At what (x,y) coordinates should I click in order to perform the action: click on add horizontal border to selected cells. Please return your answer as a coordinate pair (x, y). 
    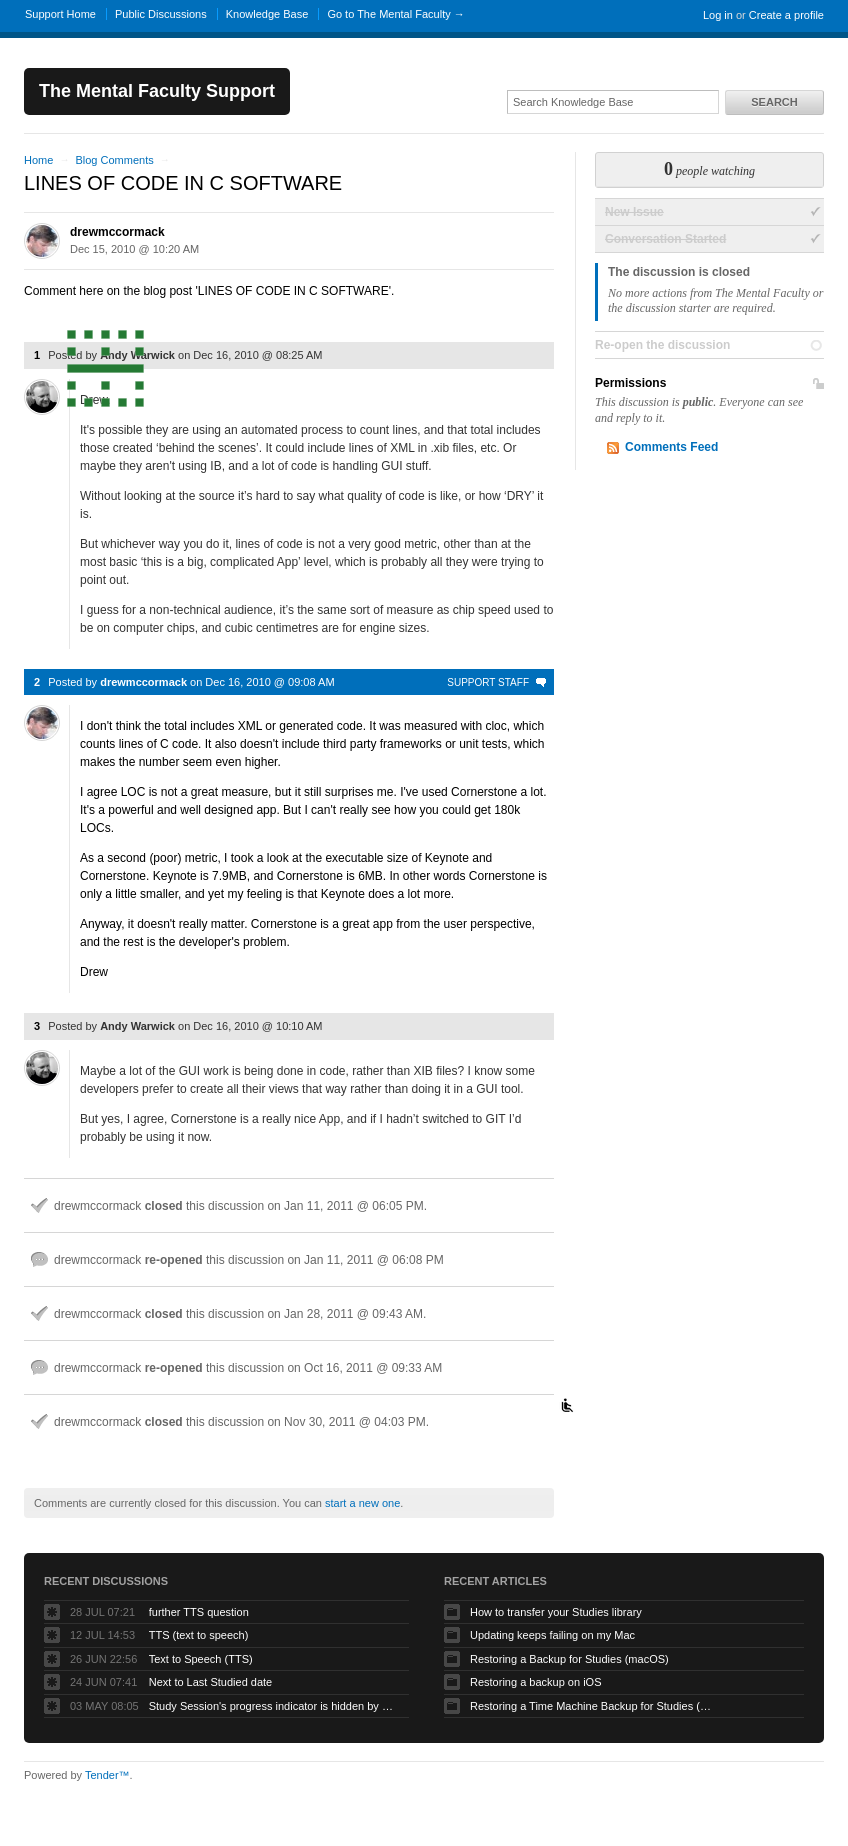
    Looking at the image, I should click on (105, 368).